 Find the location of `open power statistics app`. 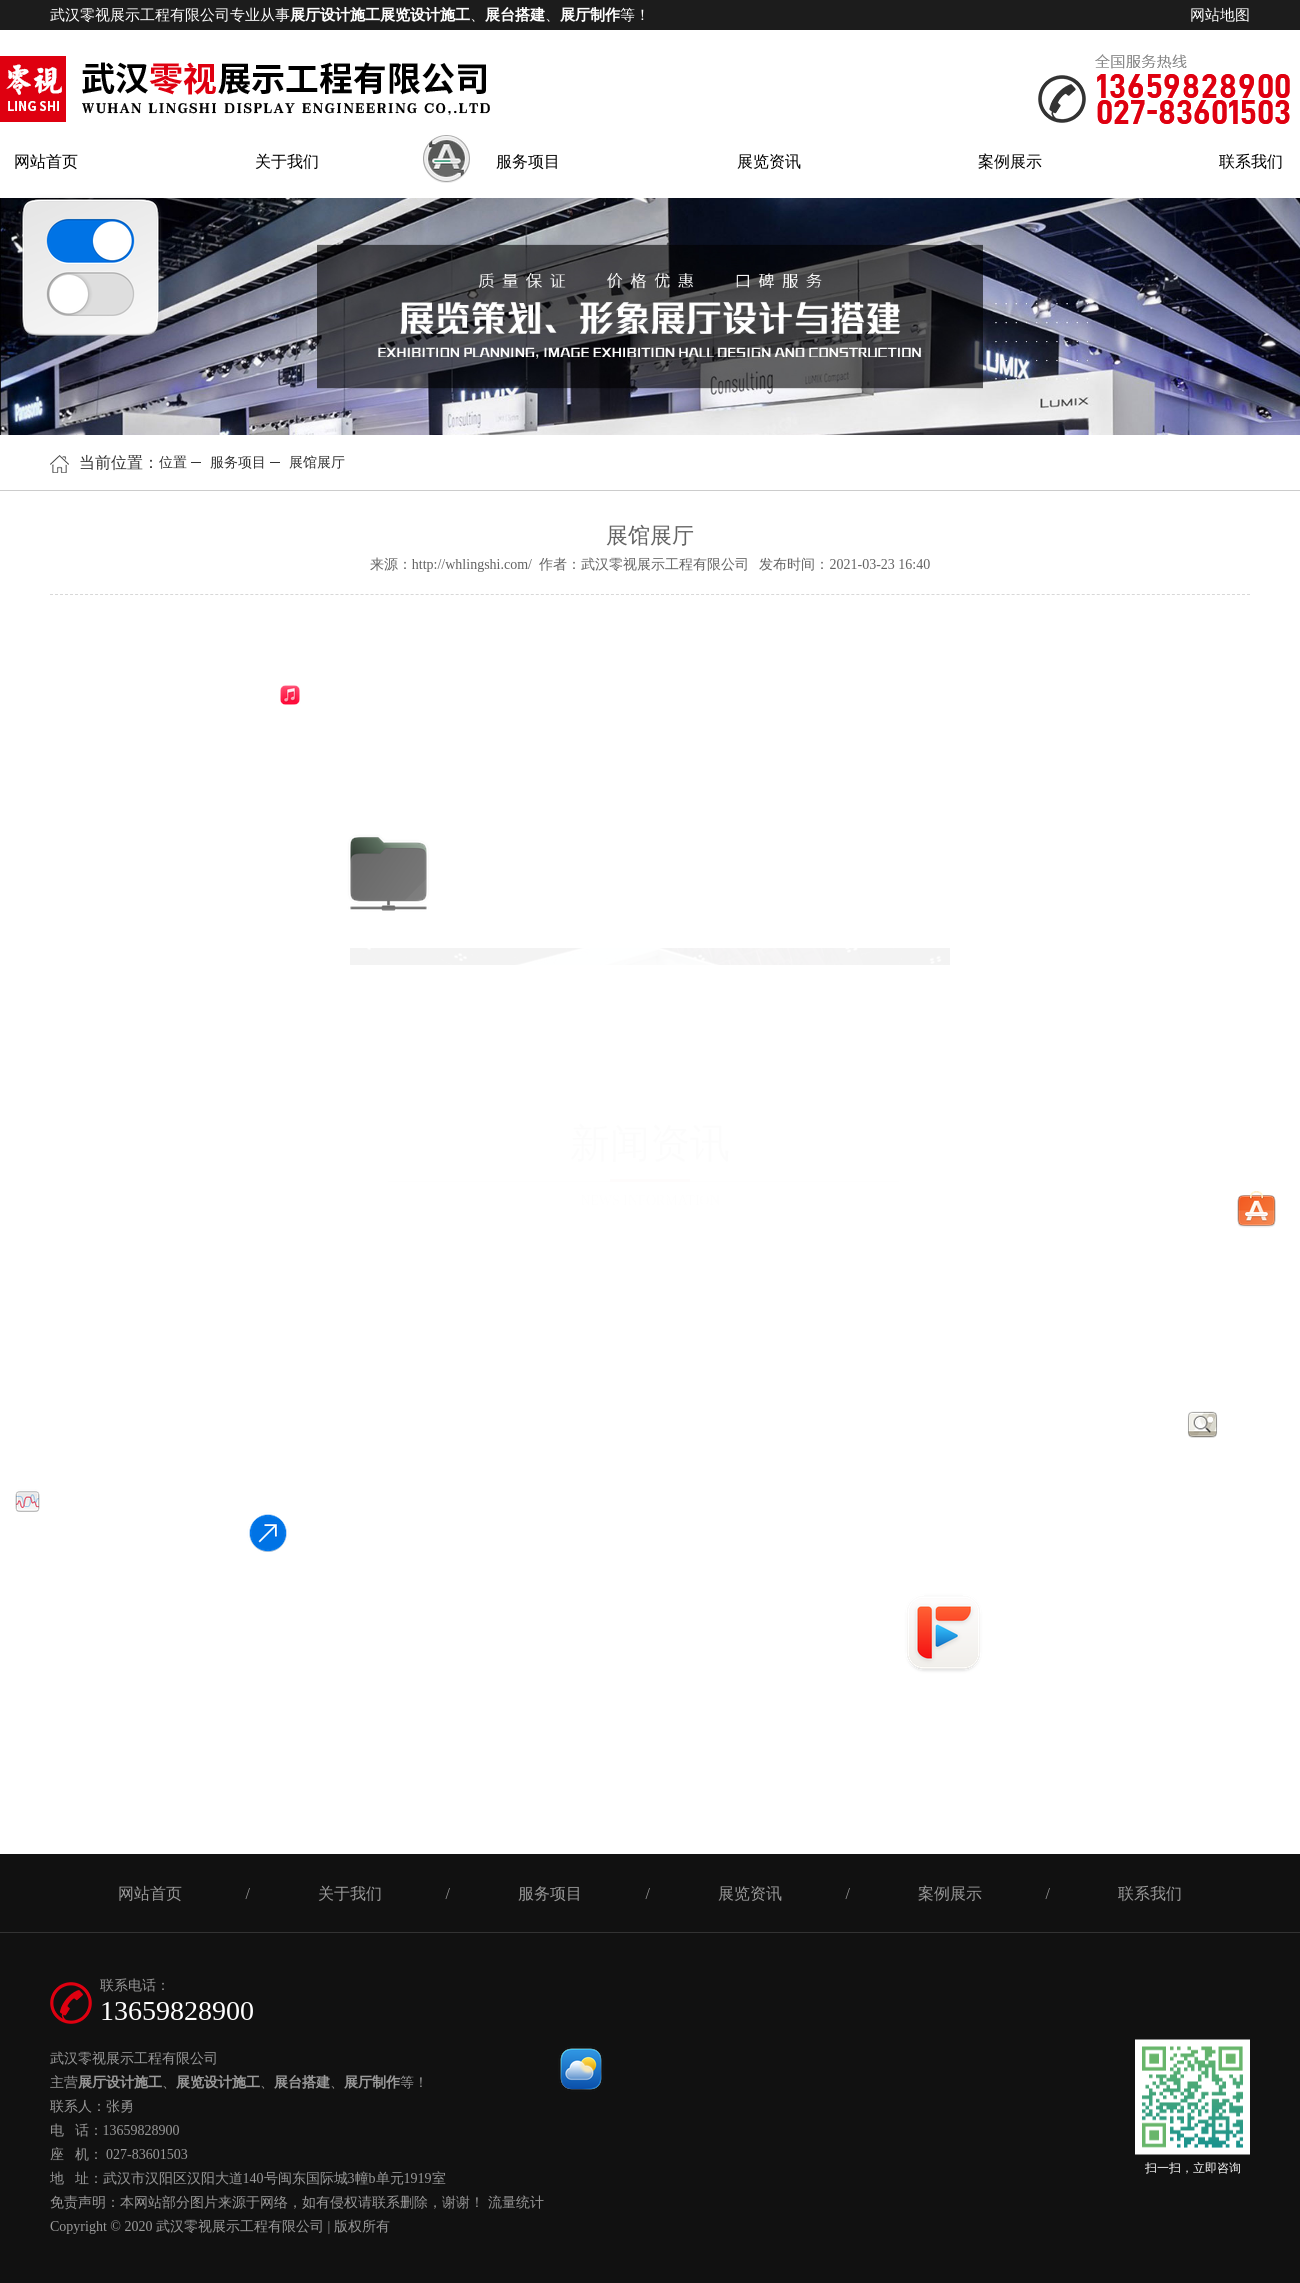

open power statistics app is located at coordinates (27, 1501).